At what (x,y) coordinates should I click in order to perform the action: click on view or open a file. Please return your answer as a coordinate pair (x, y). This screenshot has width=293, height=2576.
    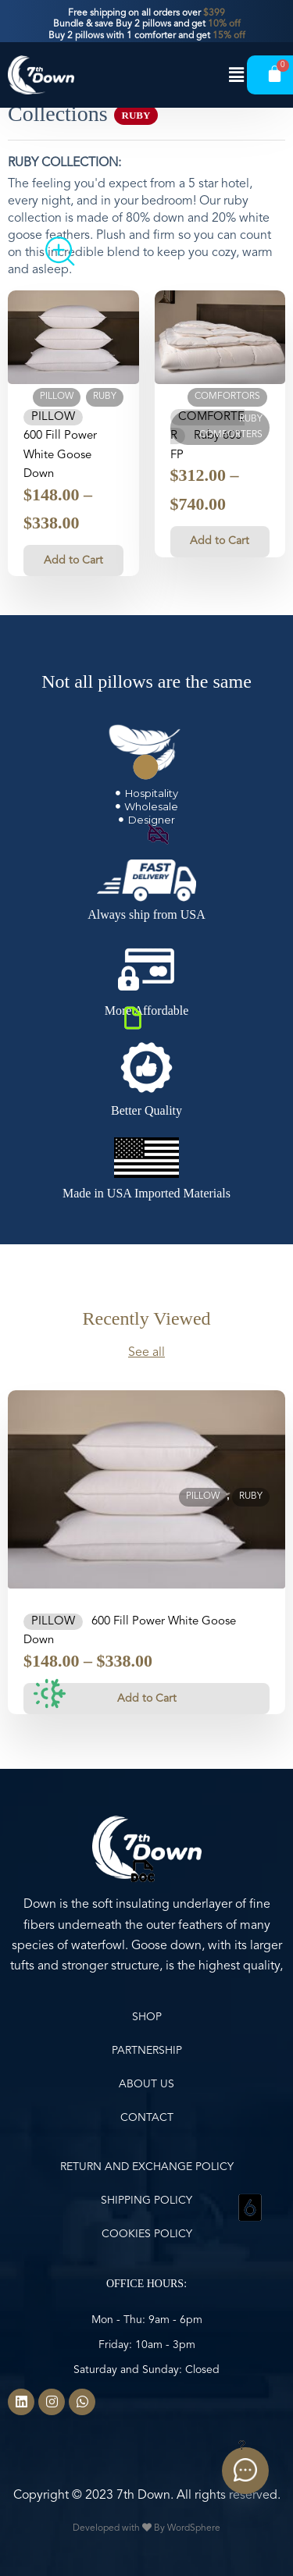
    Looking at the image, I should click on (133, 1018).